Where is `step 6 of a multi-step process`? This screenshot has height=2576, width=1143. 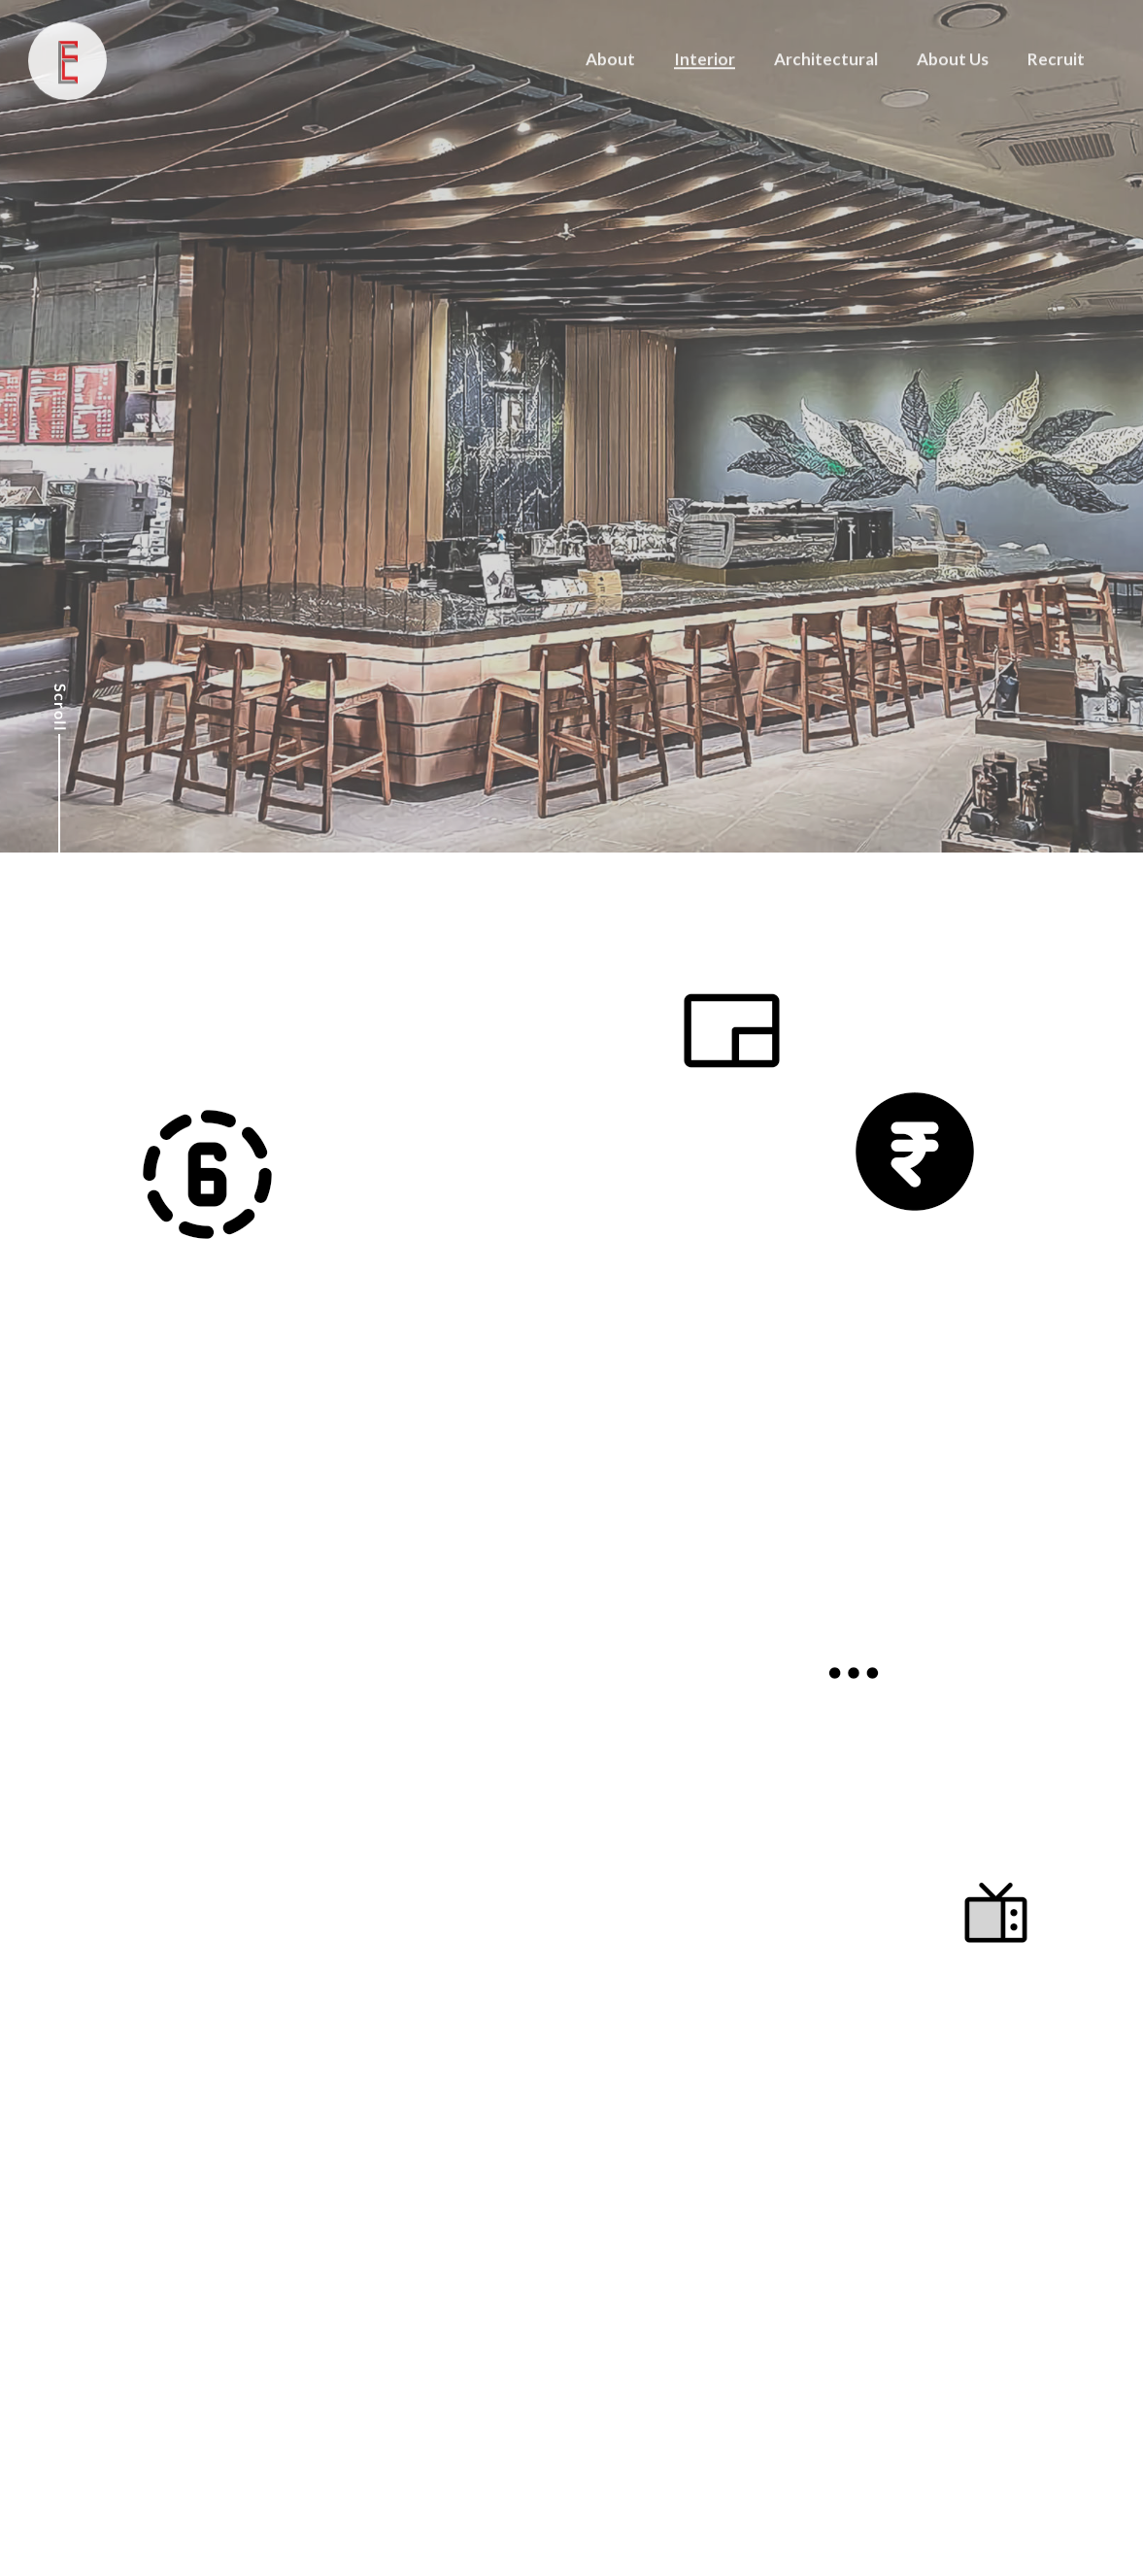
step 6 of a multi-step process is located at coordinates (207, 1174).